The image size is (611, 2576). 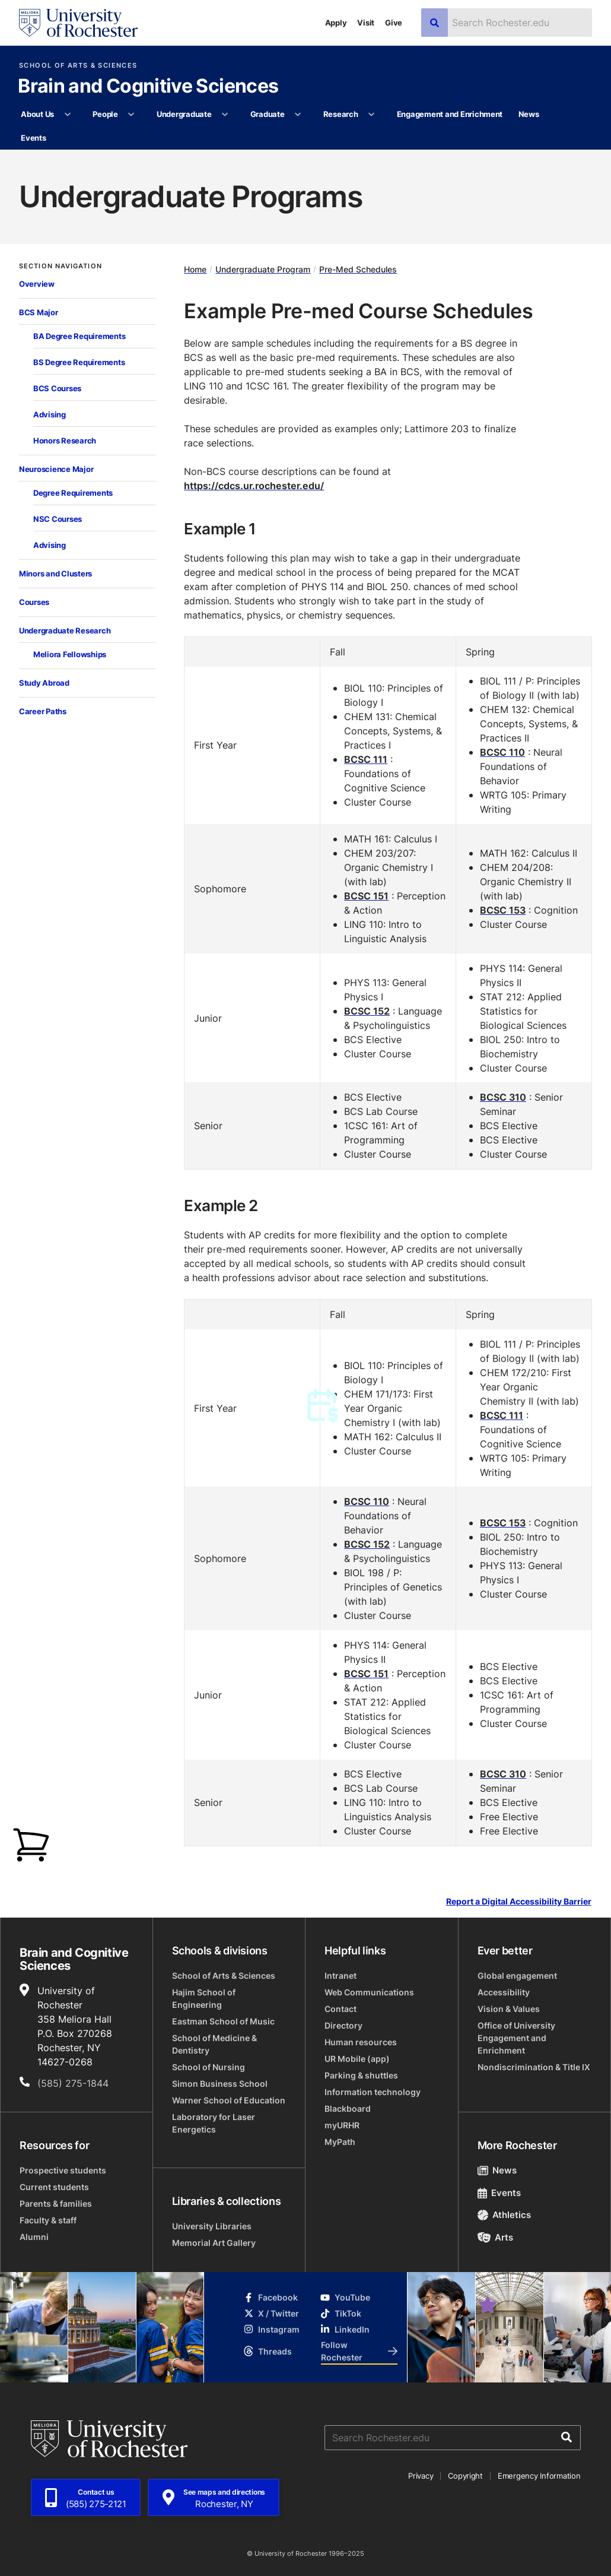 What do you see at coordinates (31, 1845) in the screenshot?
I see `view your shopping cart` at bounding box center [31, 1845].